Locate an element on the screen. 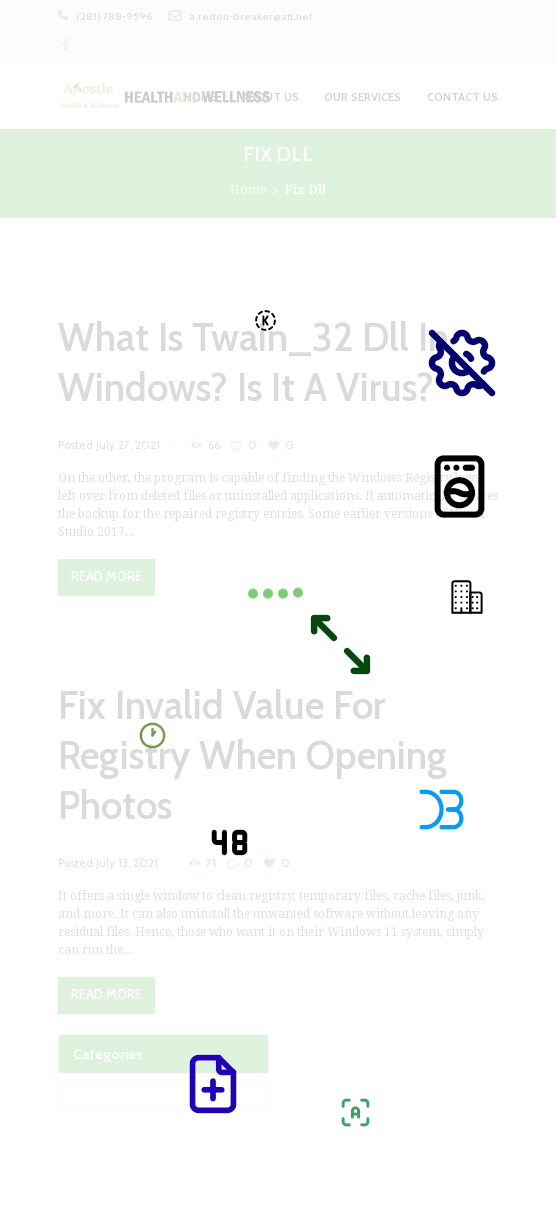 The width and height of the screenshot is (556, 1210). enable auto-focus mode for camera is located at coordinates (355, 1112).